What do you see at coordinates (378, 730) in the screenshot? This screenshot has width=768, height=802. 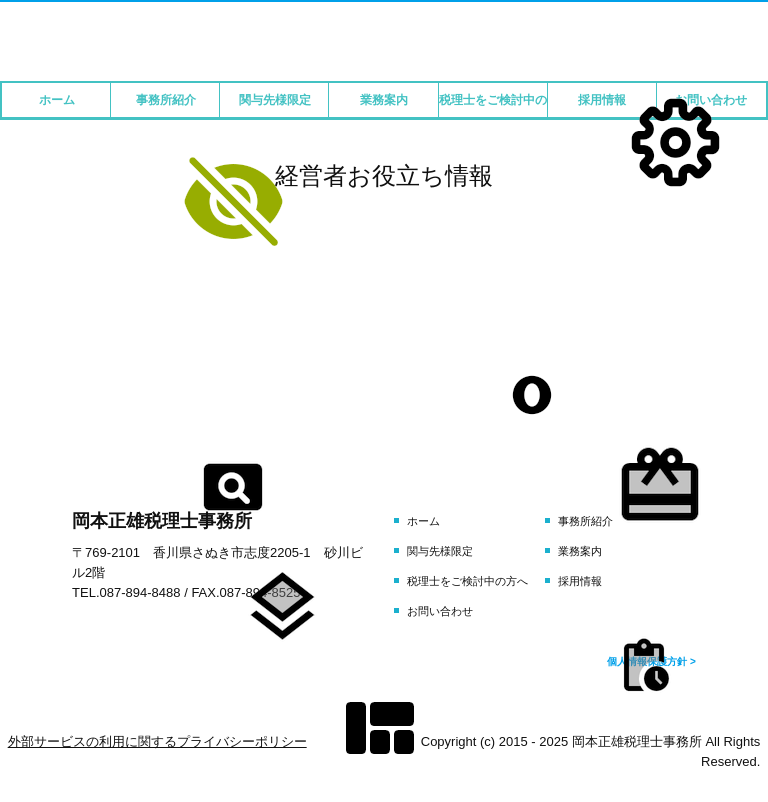 I see `switch to quilt or mosaic view layout` at bounding box center [378, 730].